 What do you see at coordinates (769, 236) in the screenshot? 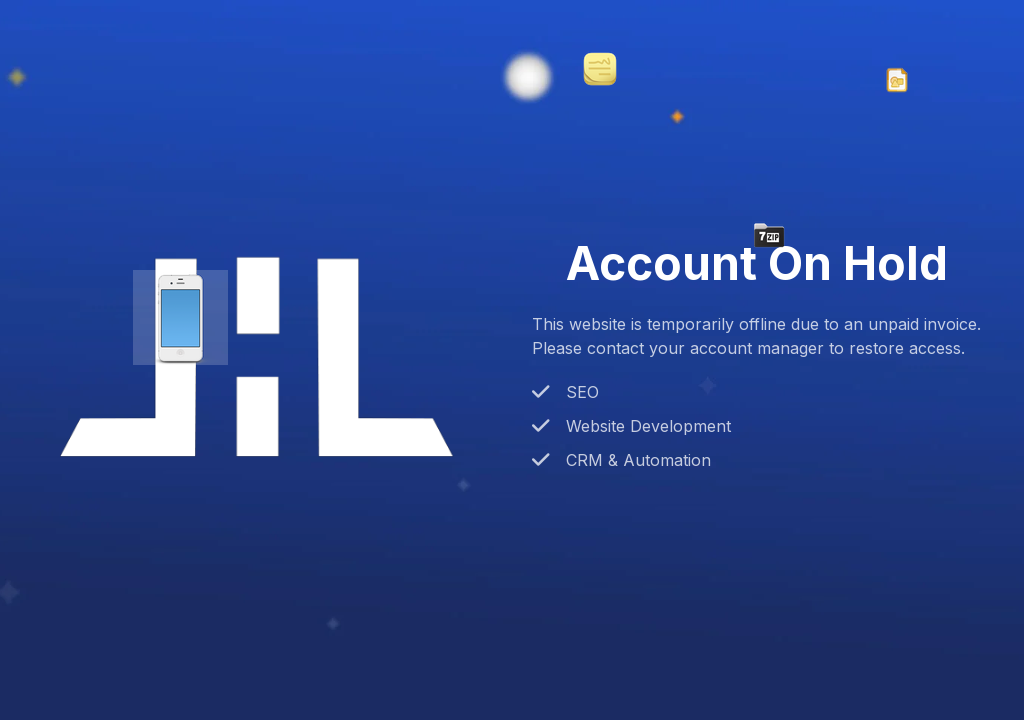
I see `open folder containing 7-zip compressed files` at bounding box center [769, 236].